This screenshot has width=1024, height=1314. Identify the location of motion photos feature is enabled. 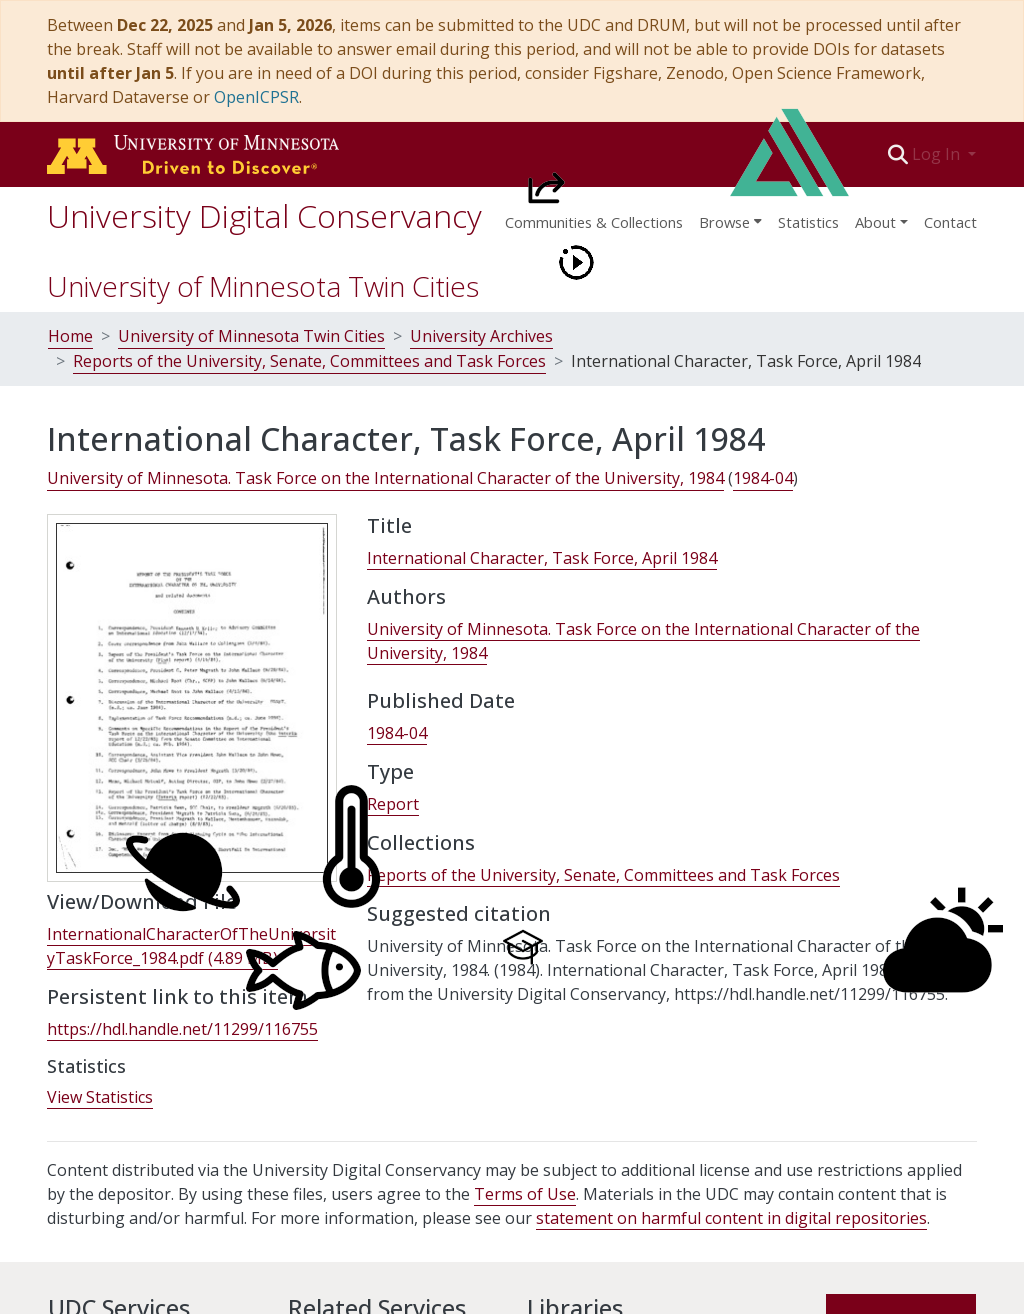
(576, 262).